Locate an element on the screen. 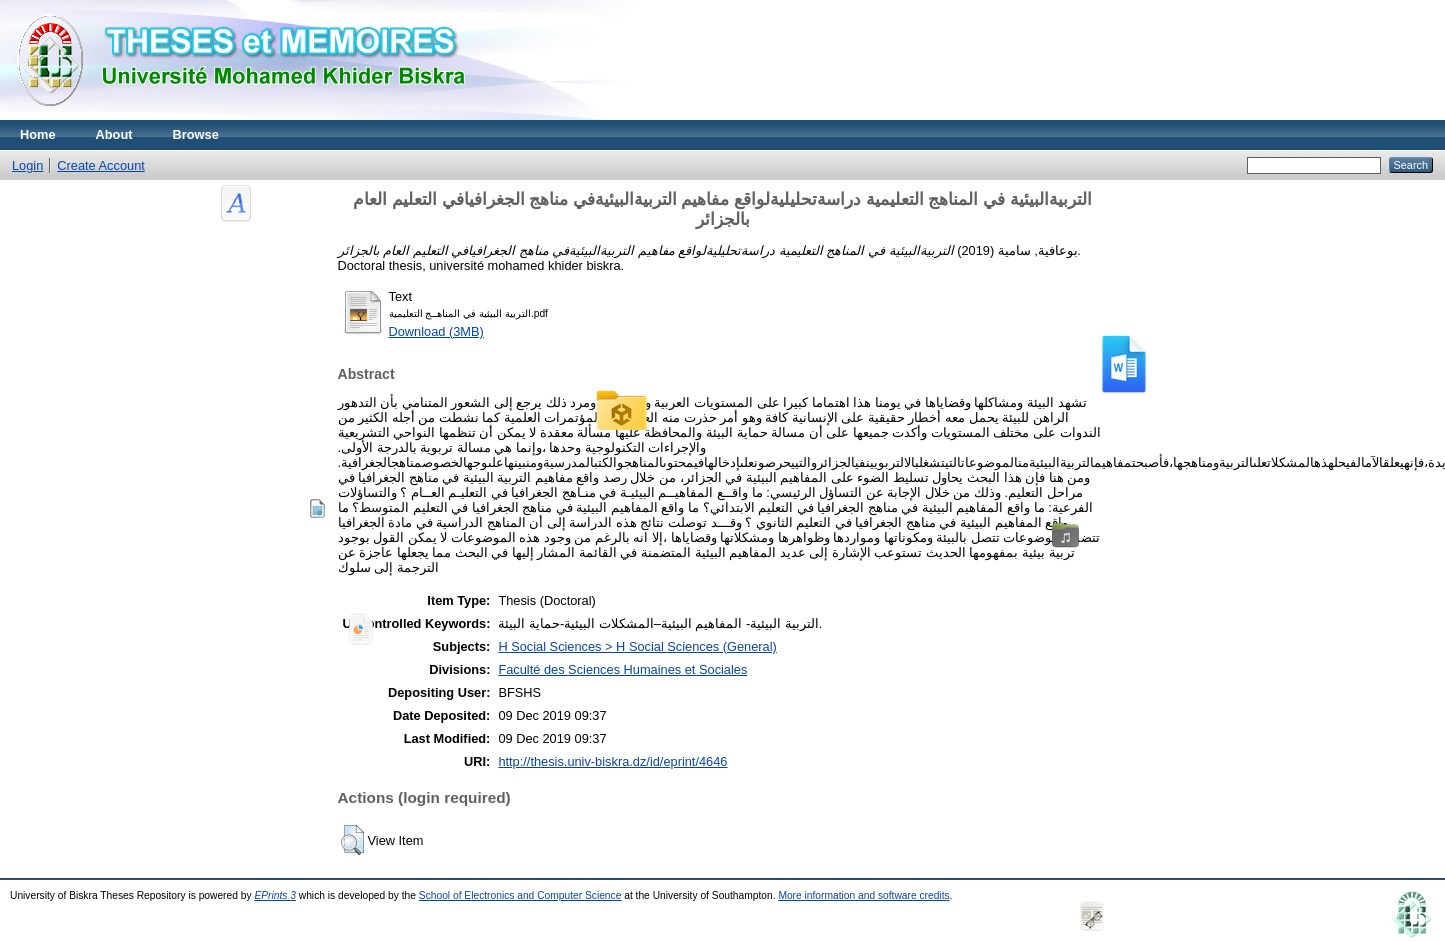  open a presentation file is located at coordinates (361, 629).